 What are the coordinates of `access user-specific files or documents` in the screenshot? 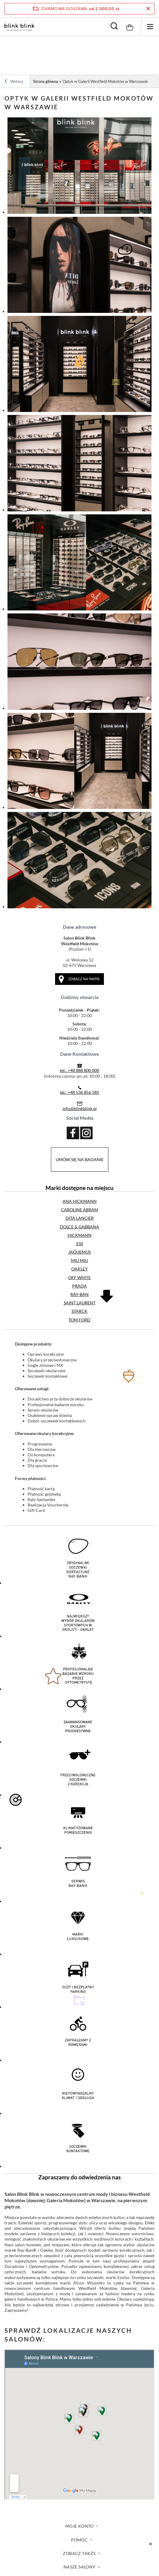 It's located at (79, 2000).